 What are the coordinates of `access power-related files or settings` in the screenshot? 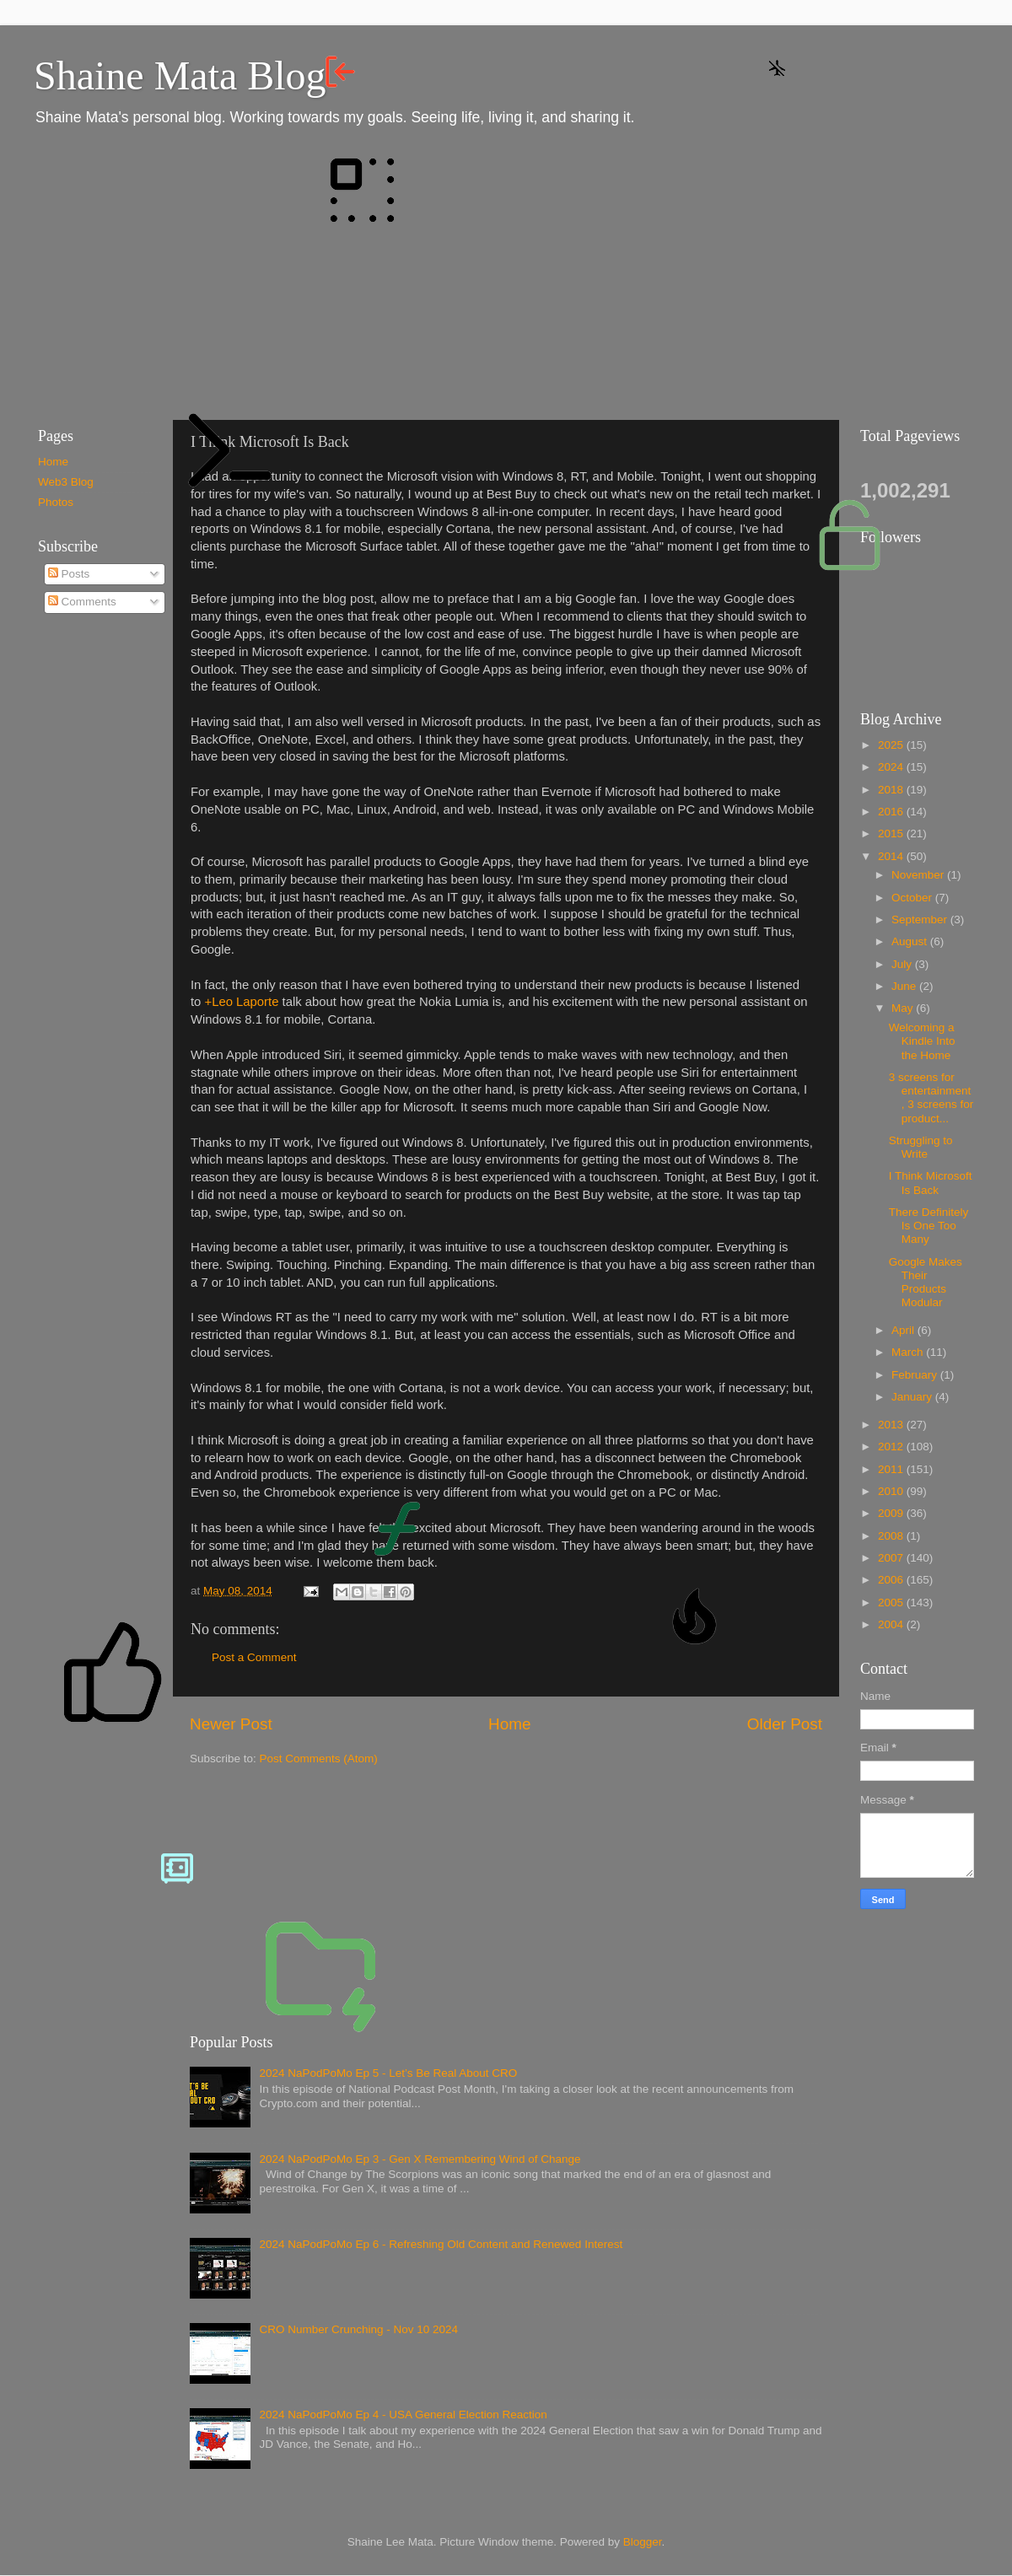 It's located at (320, 1971).